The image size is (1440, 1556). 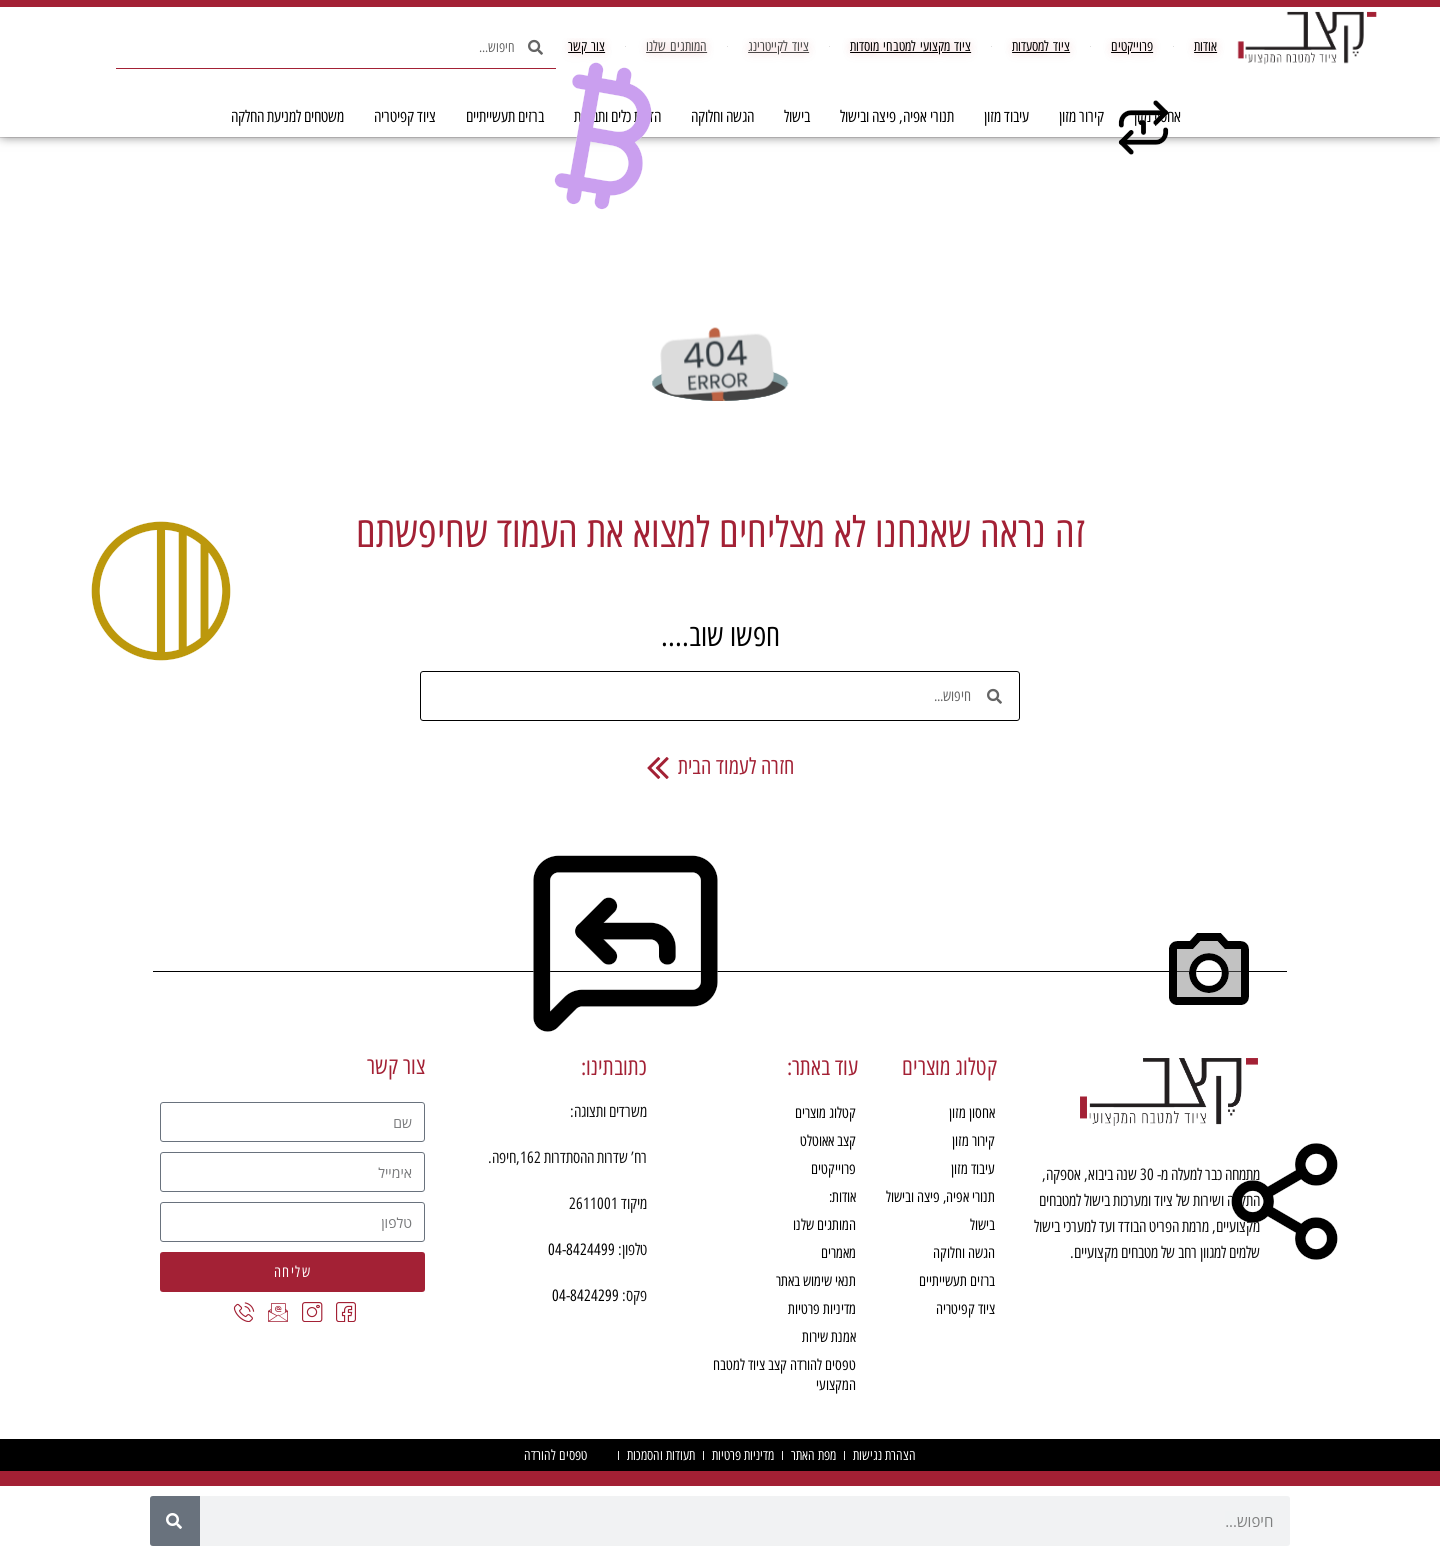 What do you see at coordinates (1209, 973) in the screenshot?
I see `take a photo` at bounding box center [1209, 973].